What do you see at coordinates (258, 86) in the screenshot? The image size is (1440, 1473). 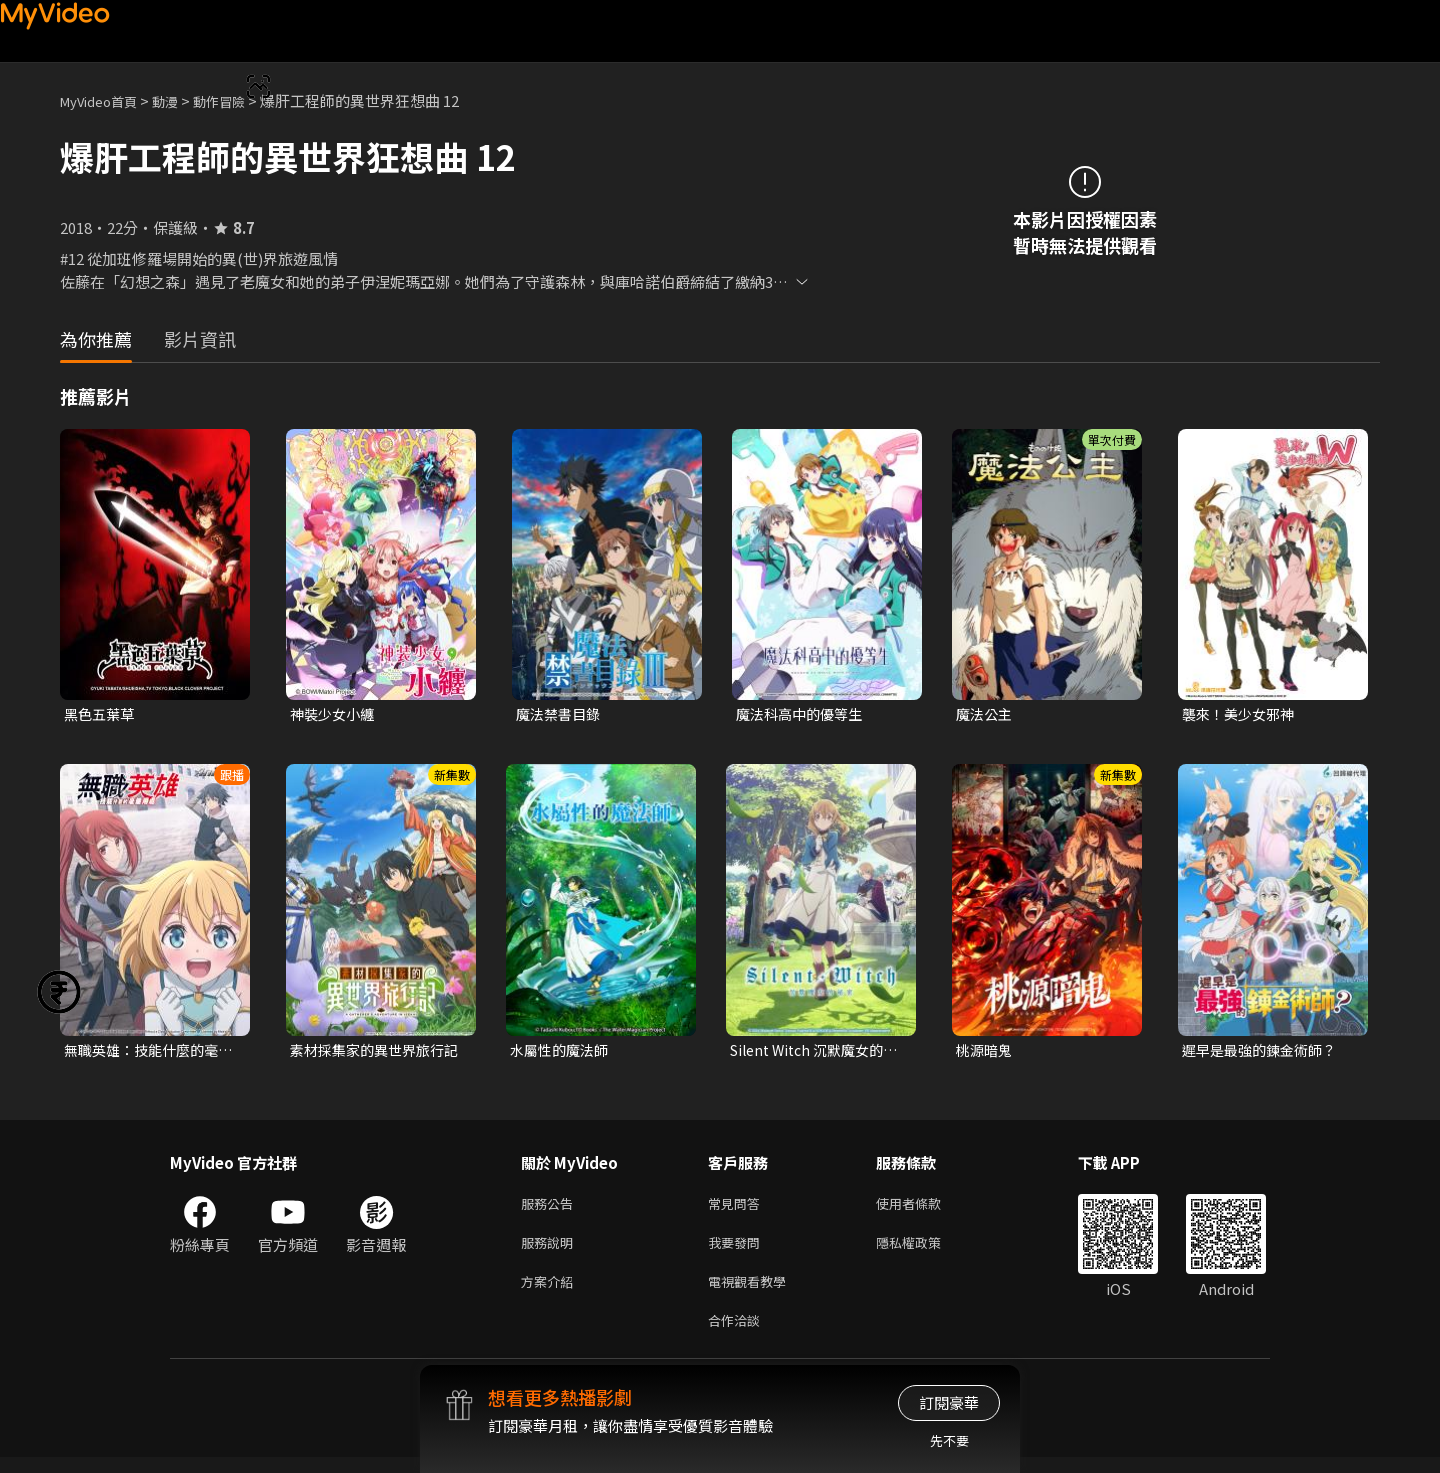 I see `scan or digitize a photo` at bounding box center [258, 86].